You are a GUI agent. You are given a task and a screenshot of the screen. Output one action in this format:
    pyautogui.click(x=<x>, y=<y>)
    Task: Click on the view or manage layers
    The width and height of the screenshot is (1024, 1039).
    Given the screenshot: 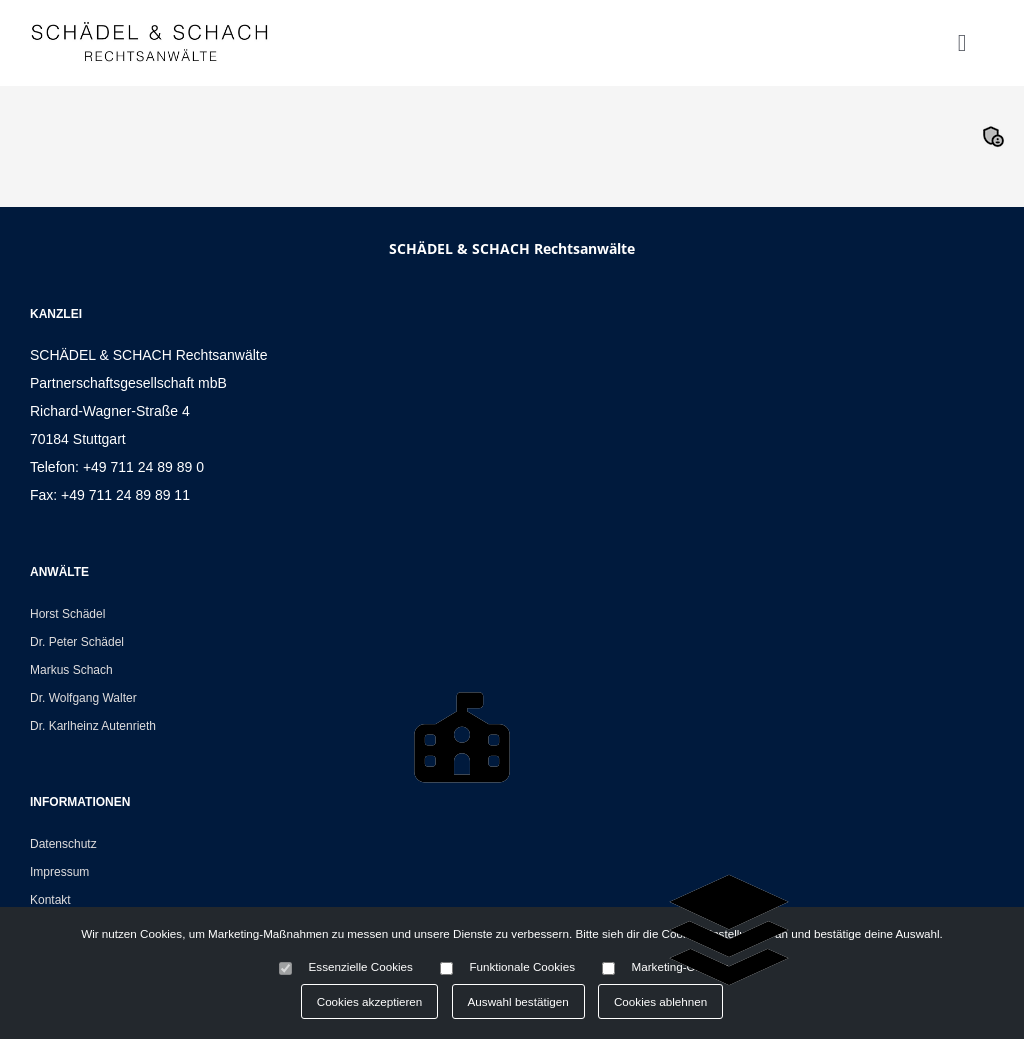 What is the action you would take?
    pyautogui.click(x=729, y=930)
    